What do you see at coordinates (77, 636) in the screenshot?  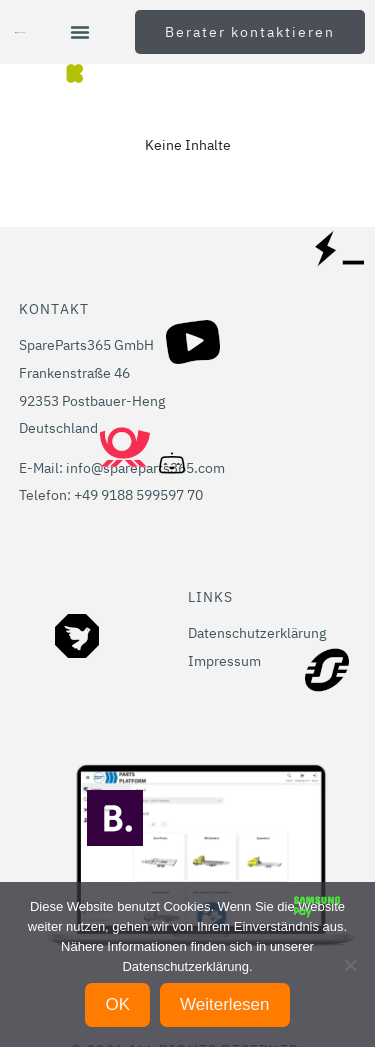 I see `open AdAway ad-blocking app` at bounding box center [77, 636].